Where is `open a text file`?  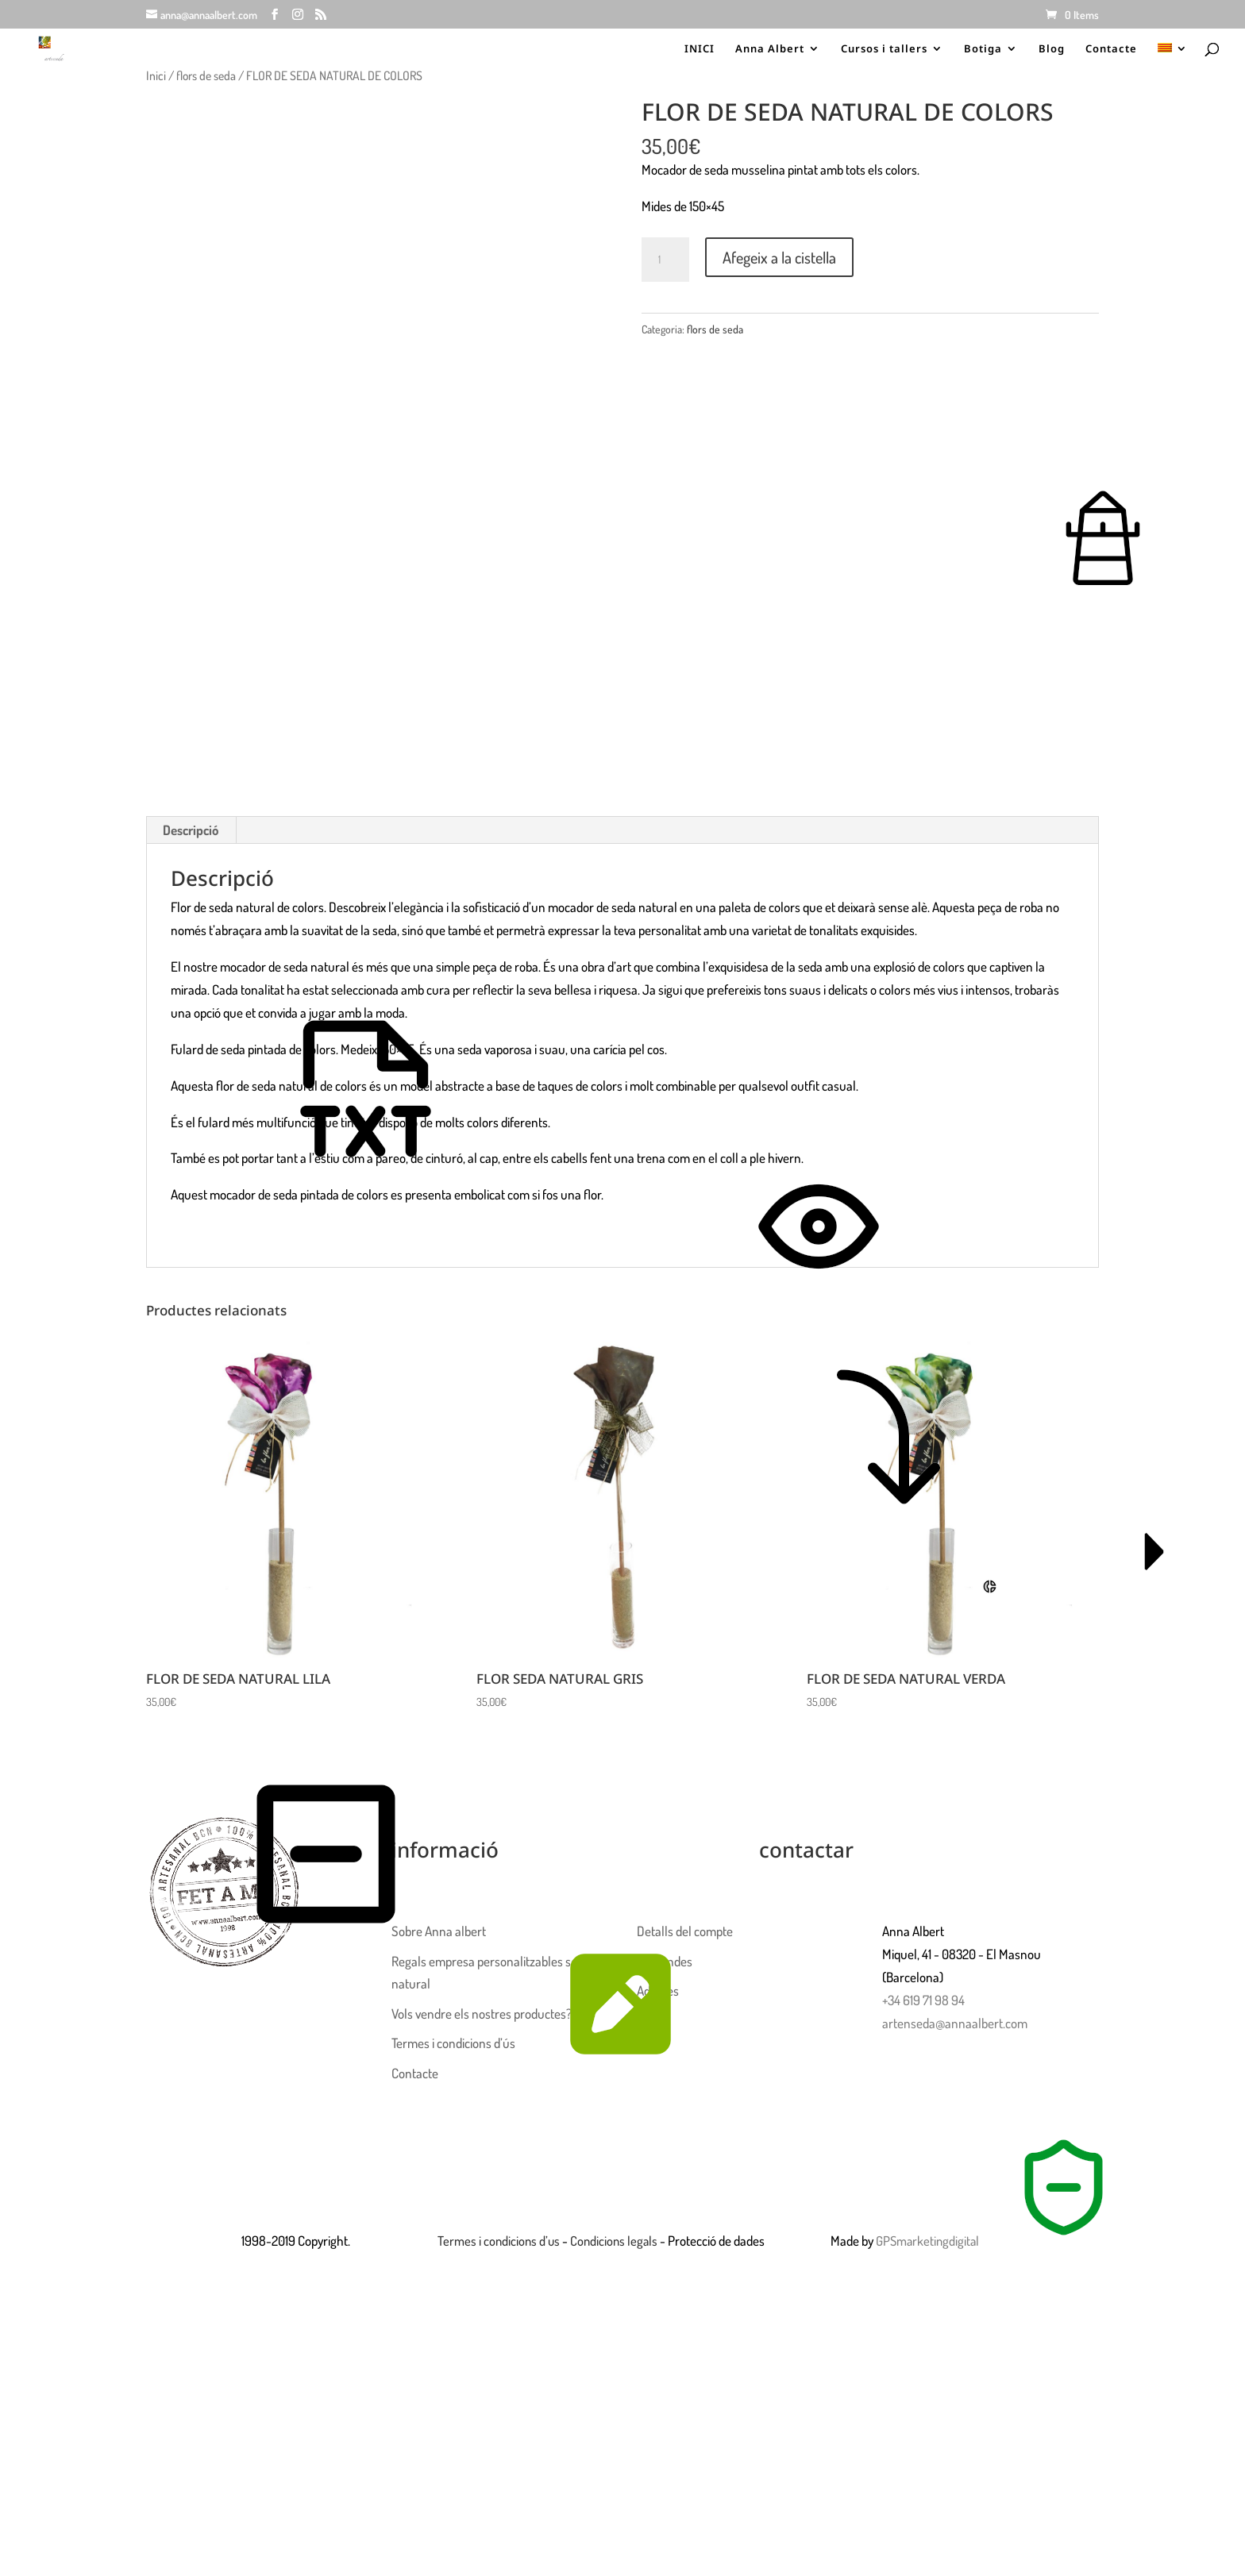
open a text file is located at coordinates (365, 1094).